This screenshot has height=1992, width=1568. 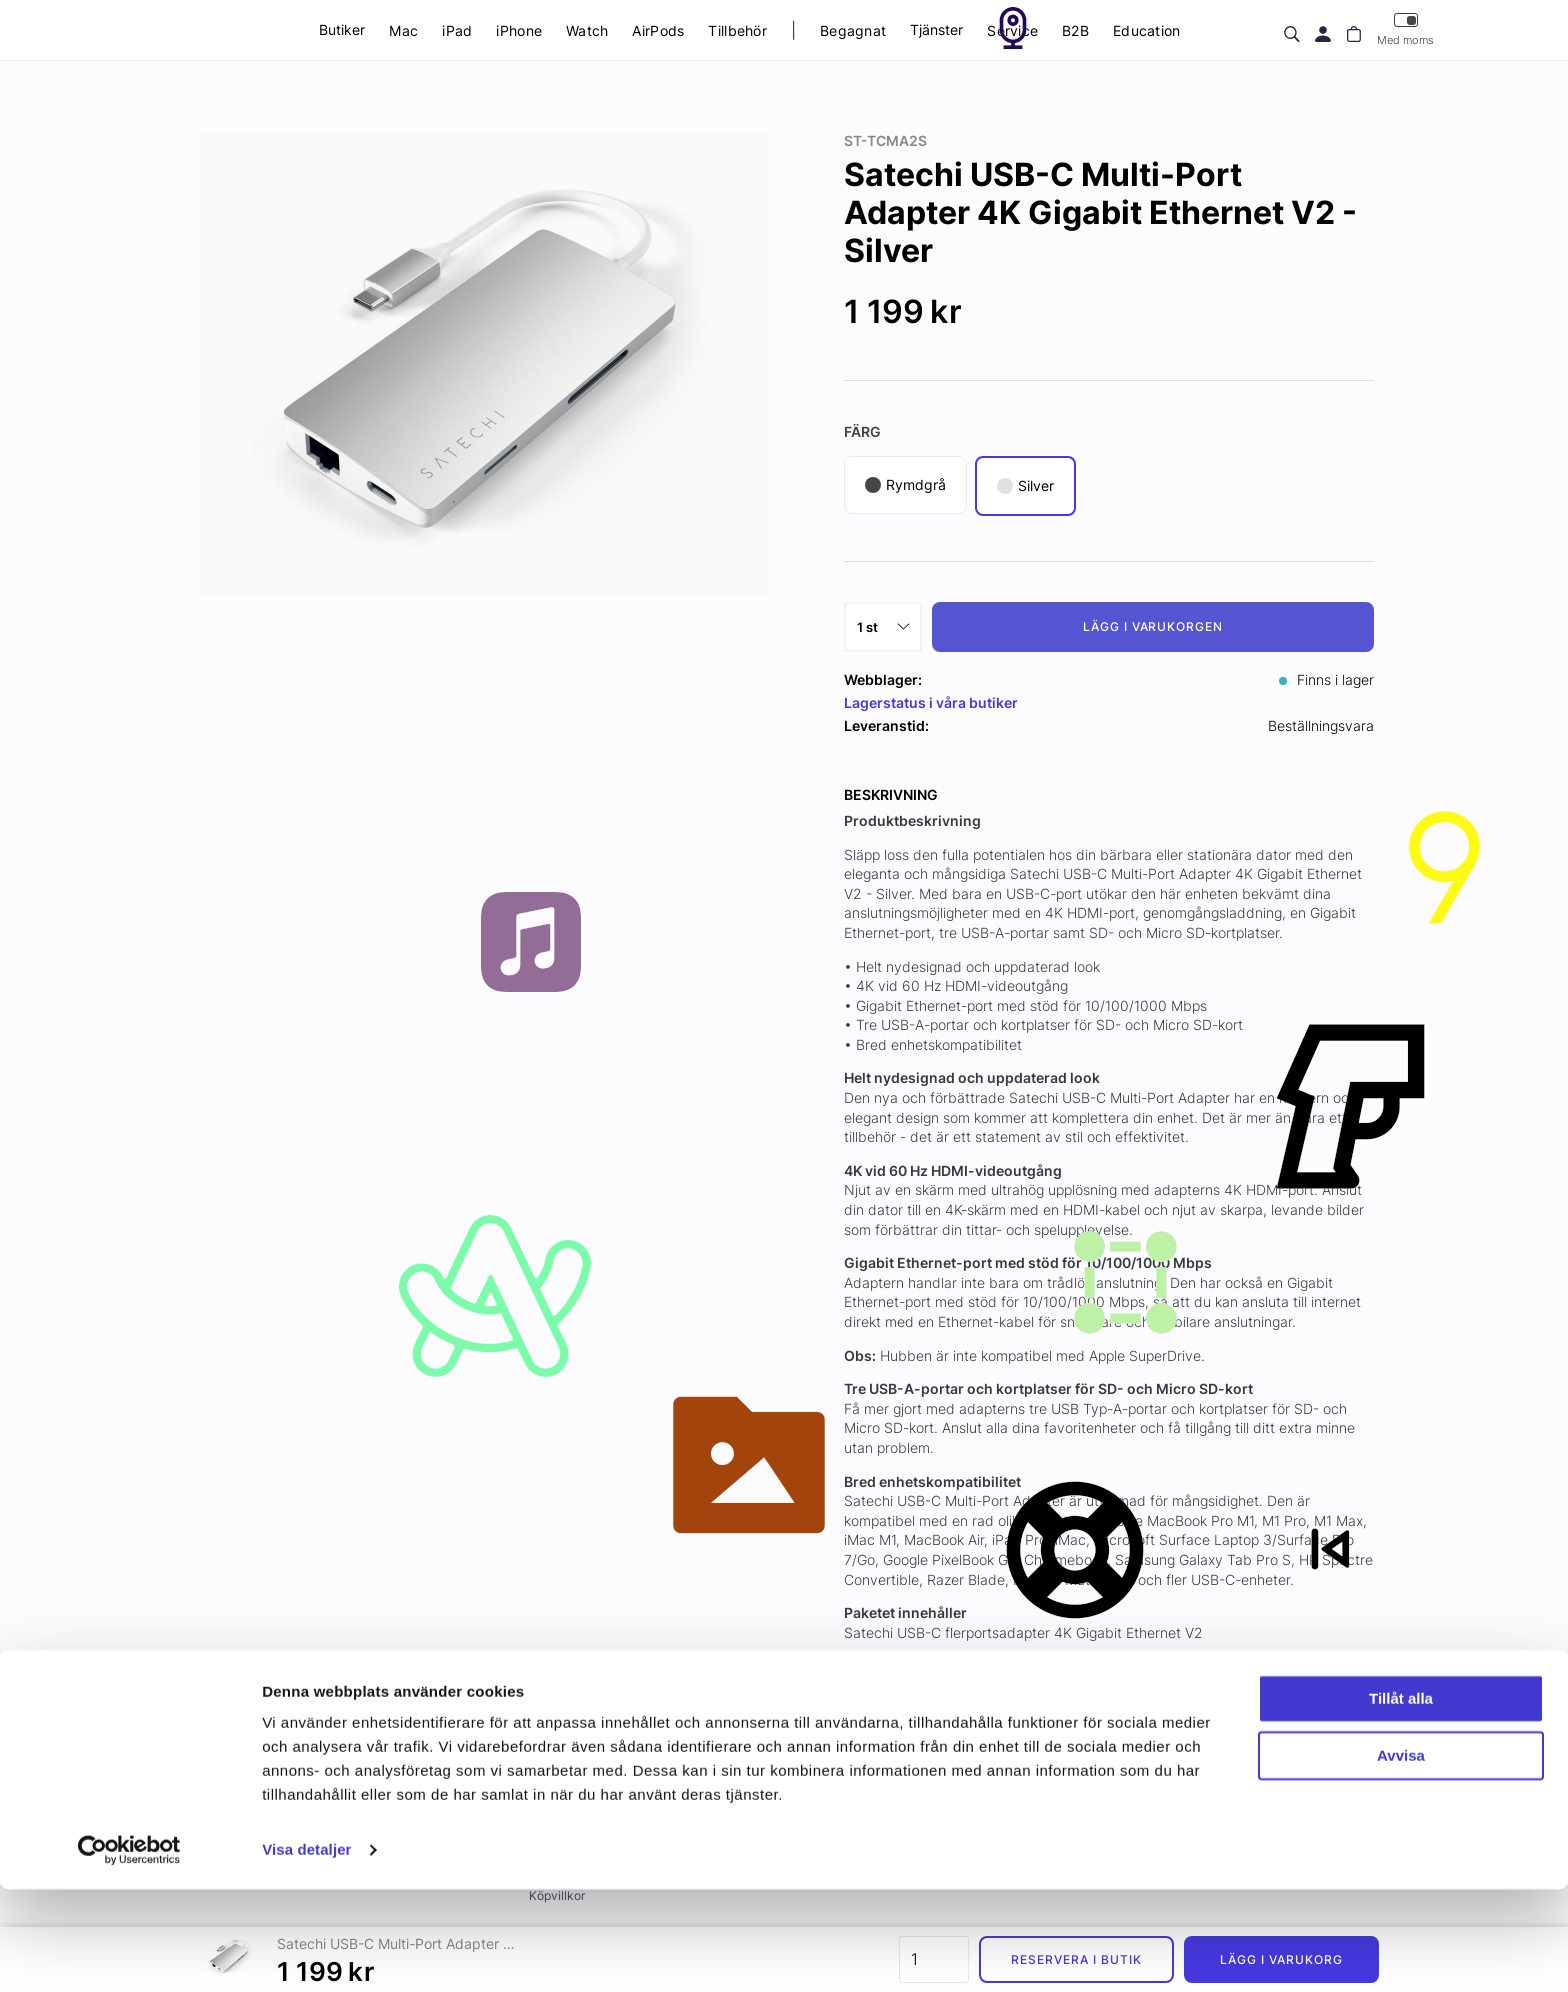 I want to click on access webcam settings, so click(x=1013, y=28).